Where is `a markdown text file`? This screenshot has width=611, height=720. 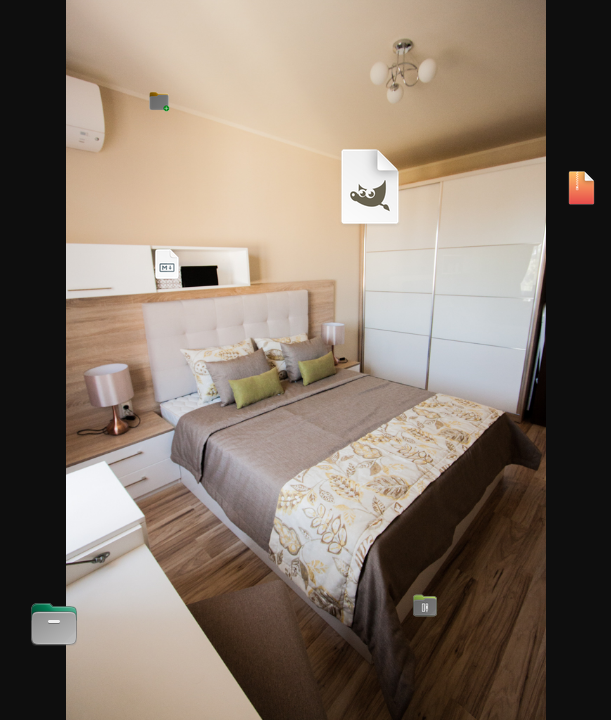
a markdown text file is located at coordinates (167, 264).